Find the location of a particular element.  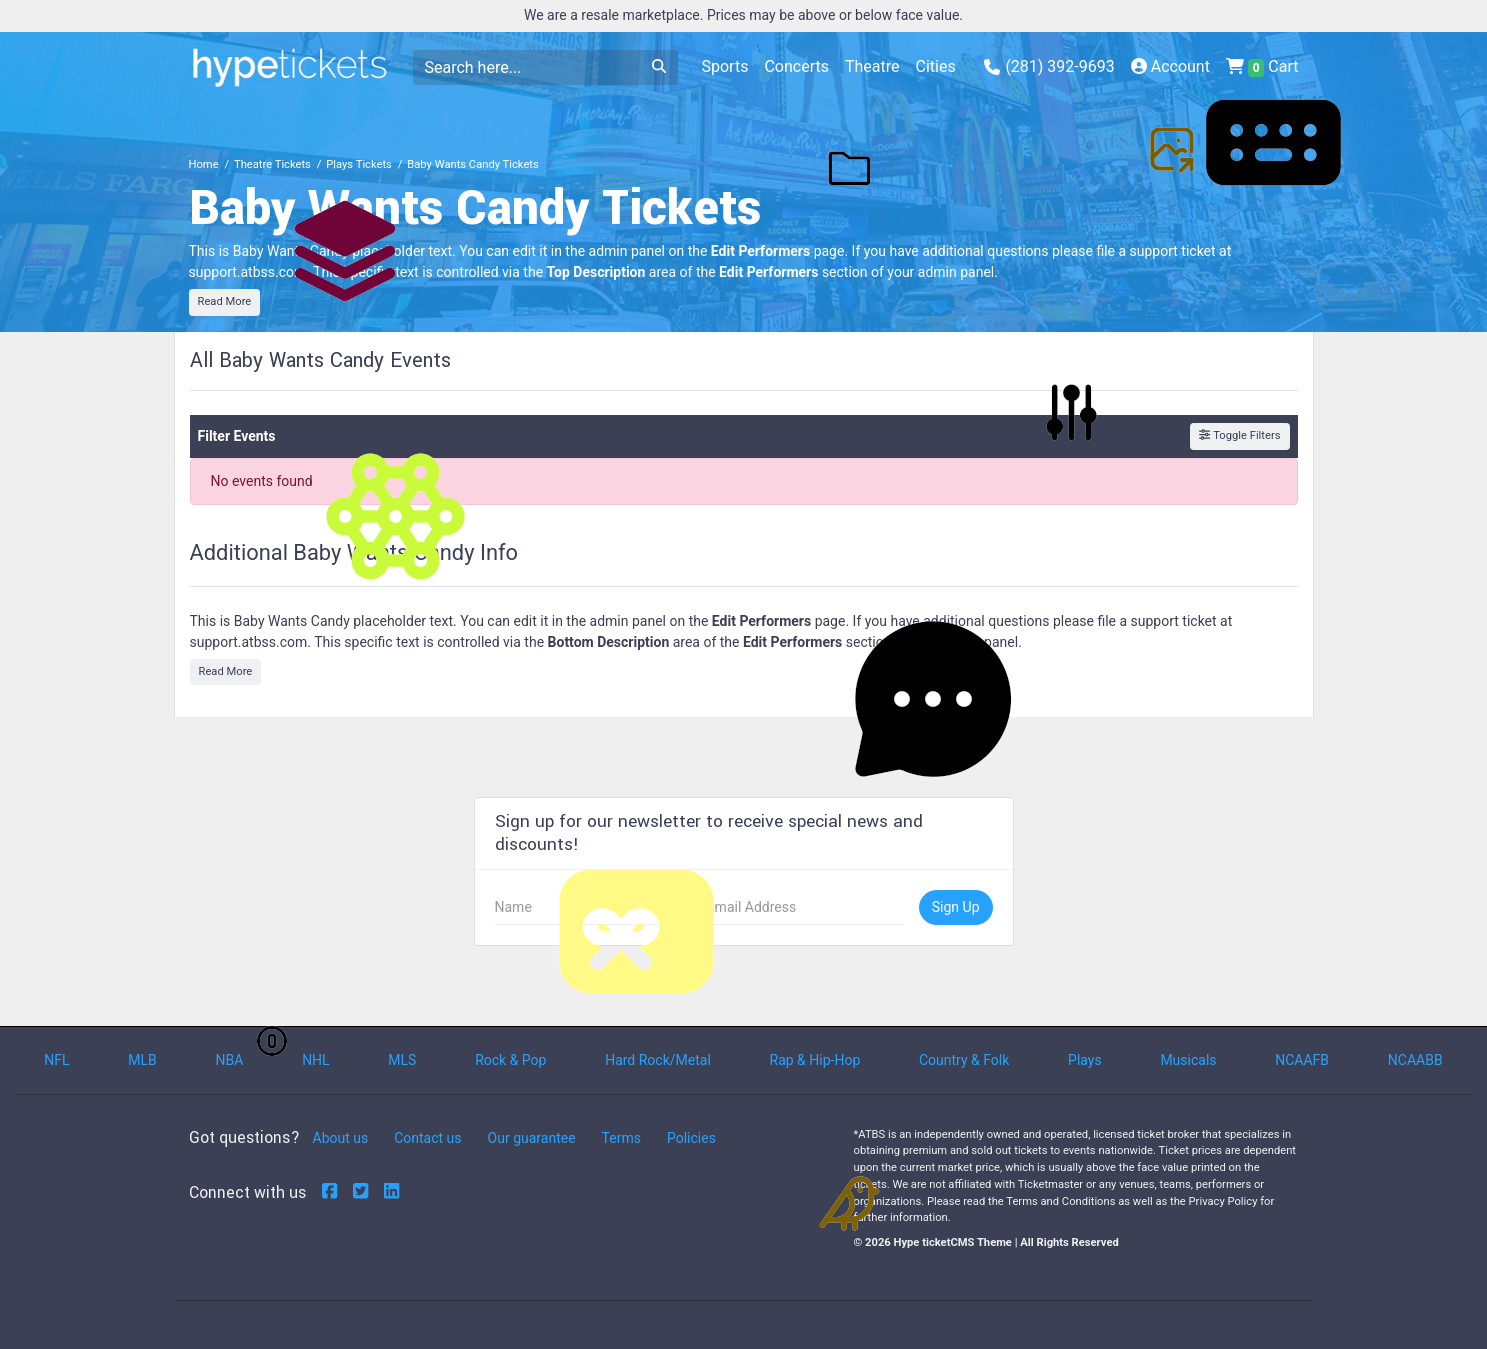

access twitter or social media features is located at coordinates (849, 1203).